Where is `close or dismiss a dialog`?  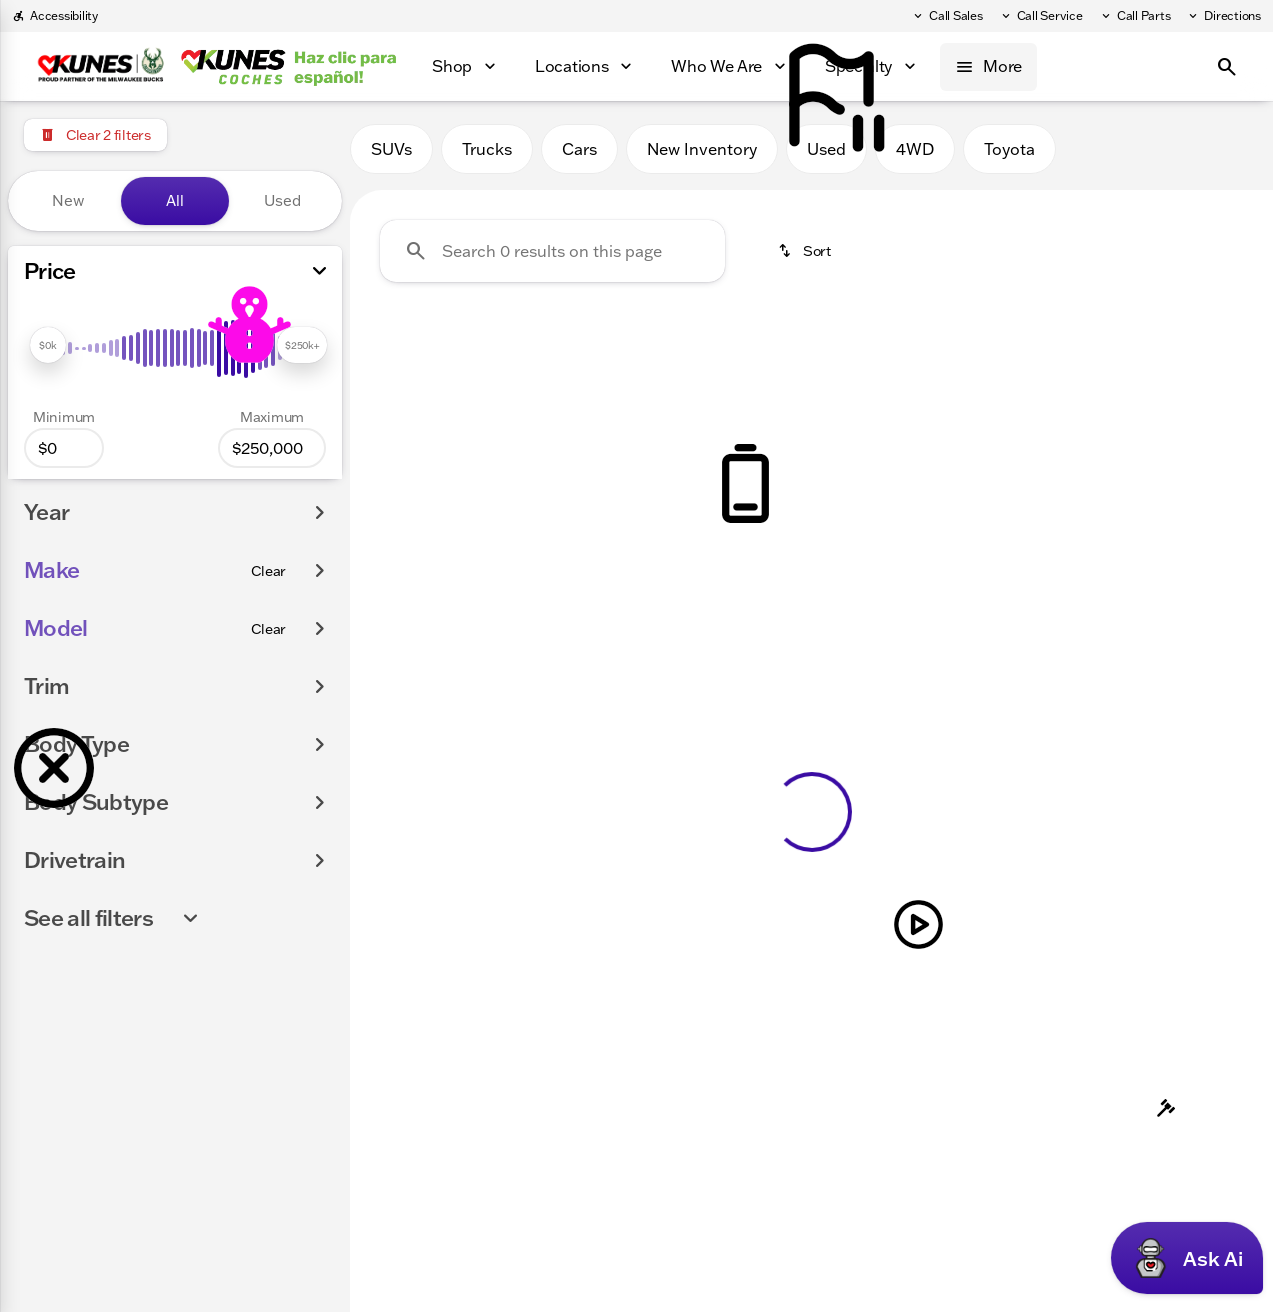 close or dismiss a dialog is located at coordinates (54, 768).